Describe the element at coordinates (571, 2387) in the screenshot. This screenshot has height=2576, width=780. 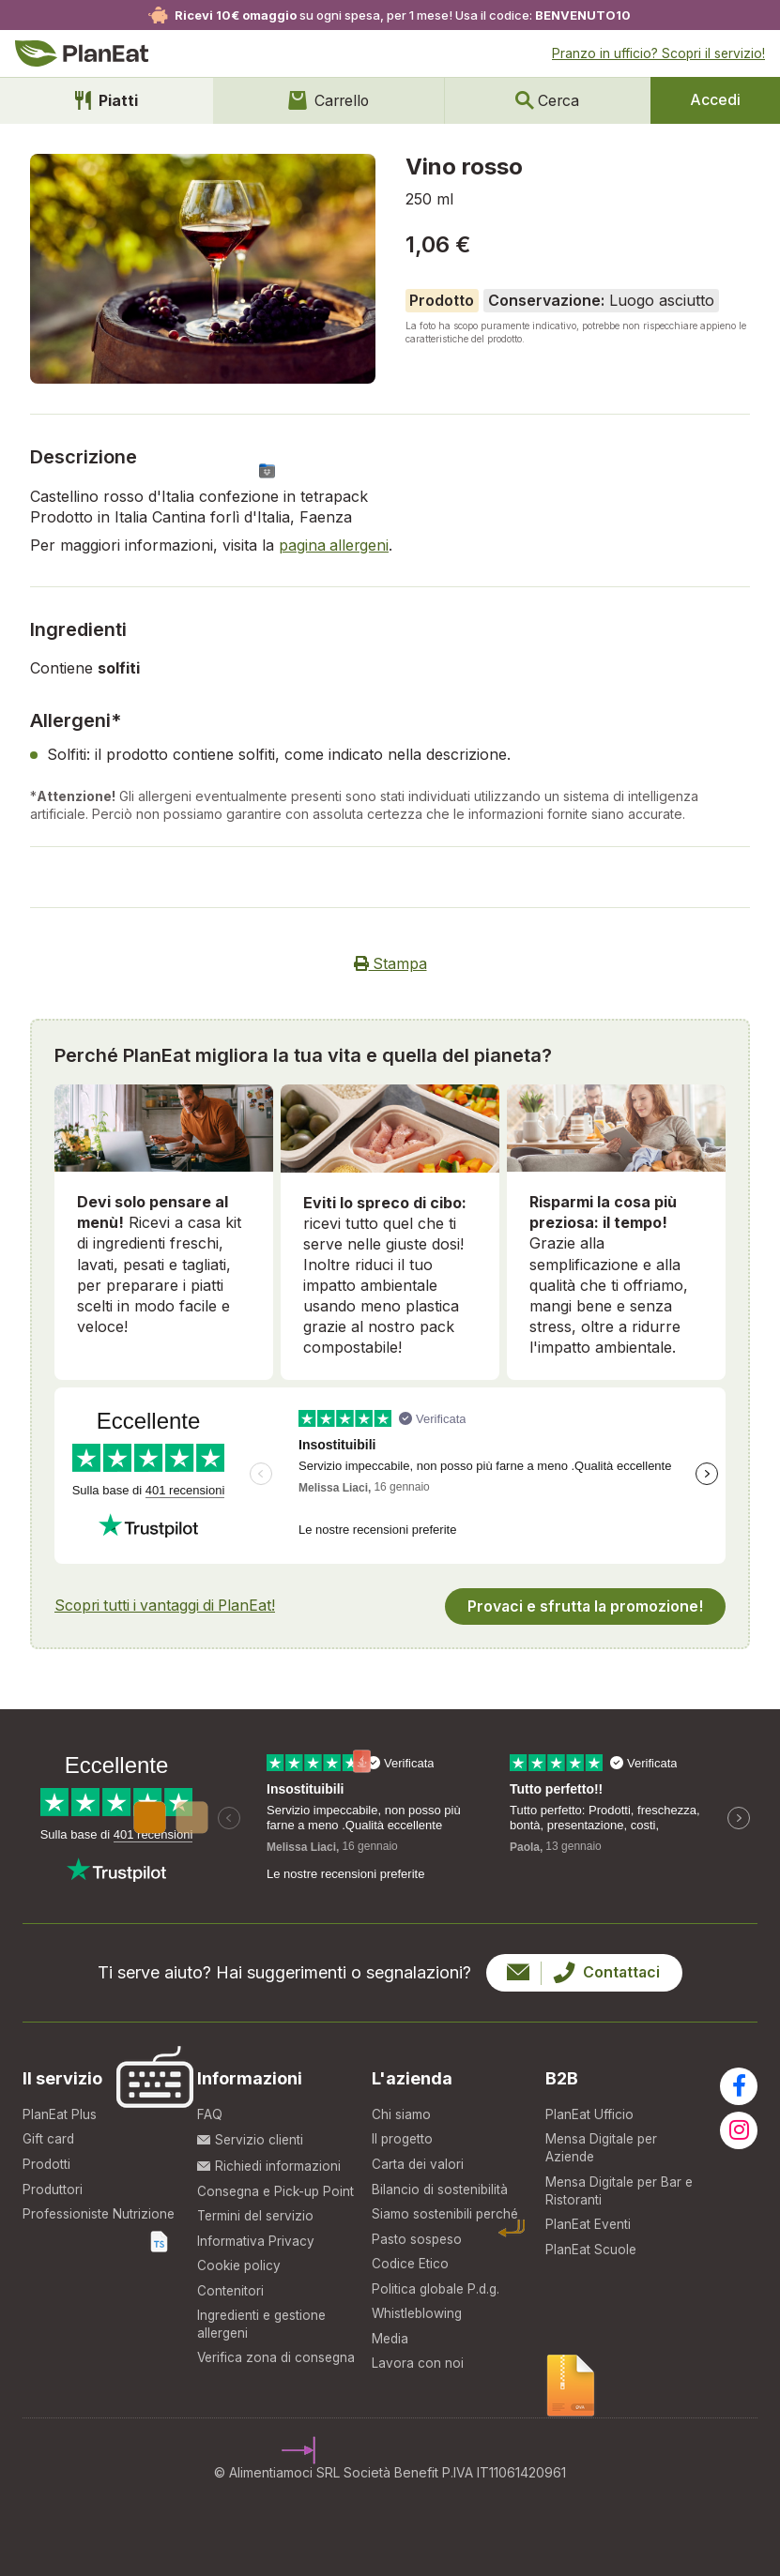
I see `open virtual appliance file for import into VirtualBox` at that location.